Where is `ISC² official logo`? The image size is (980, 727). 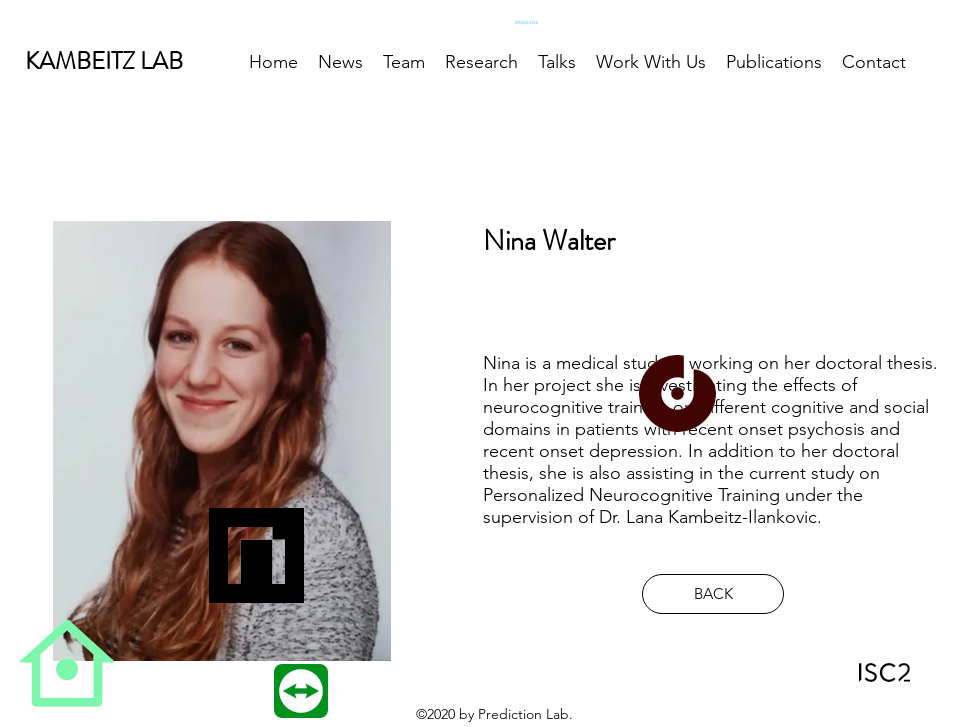
ISC² official logo is located at coordinates (884, 672).